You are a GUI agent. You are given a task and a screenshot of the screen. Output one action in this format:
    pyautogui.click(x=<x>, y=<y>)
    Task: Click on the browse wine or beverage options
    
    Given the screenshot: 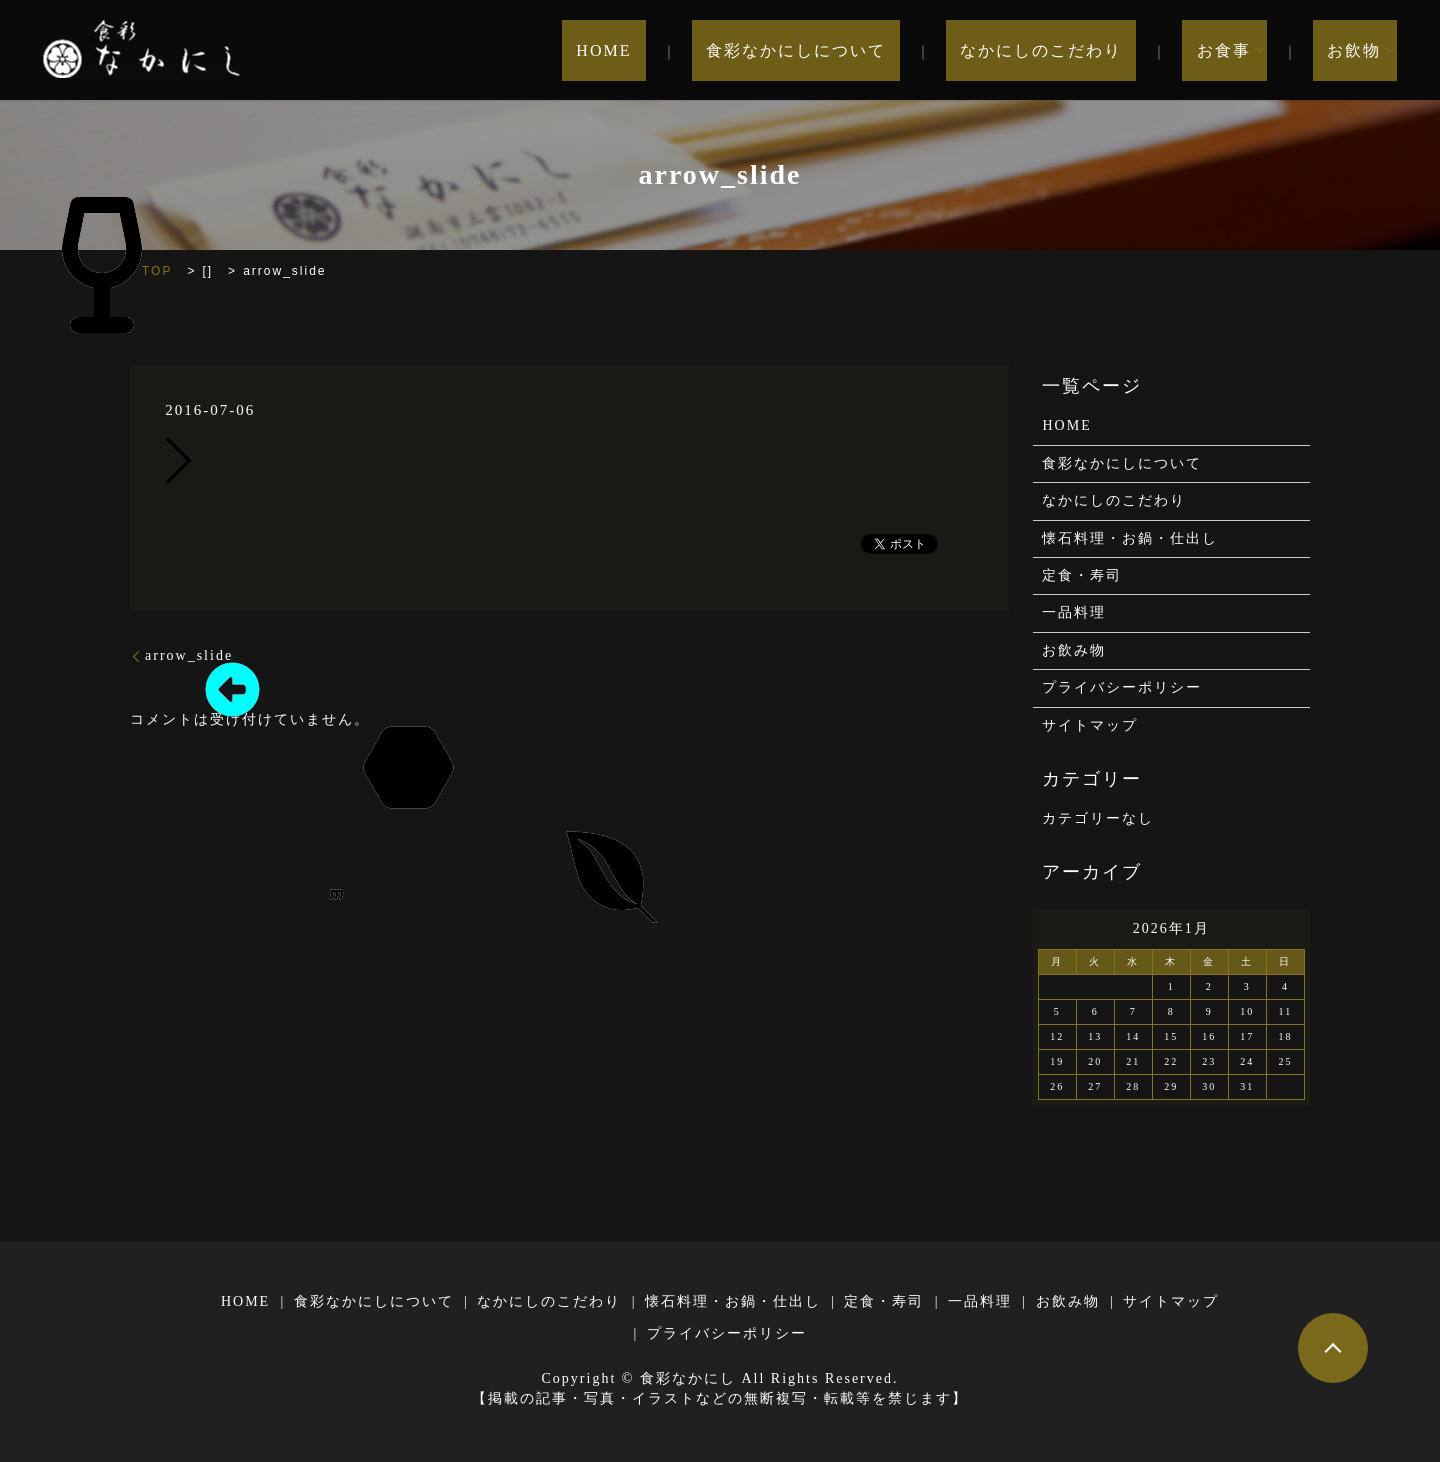 What is the action you would take?
    pyautogui.click(x=102, y=261)
    